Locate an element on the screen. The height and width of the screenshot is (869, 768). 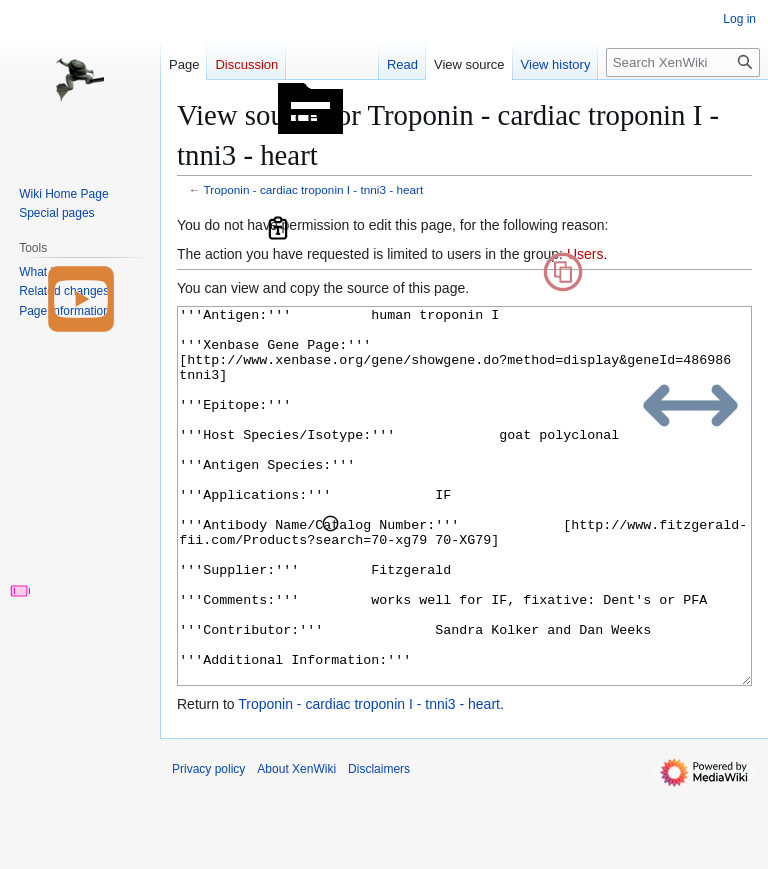
open youtube is located at coordinates (81, 299).